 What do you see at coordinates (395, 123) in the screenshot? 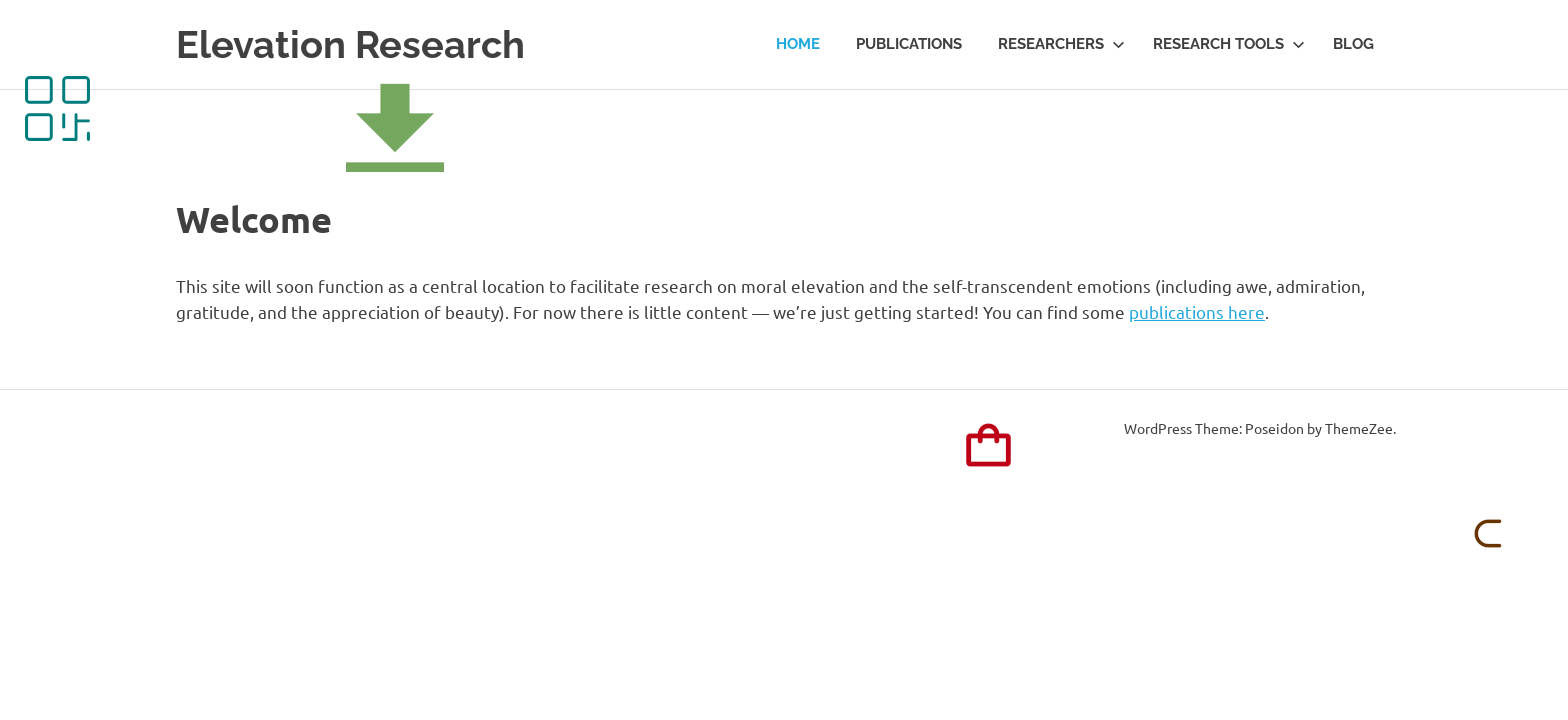
I see `download a file or content` at bounding box center [395, 123].